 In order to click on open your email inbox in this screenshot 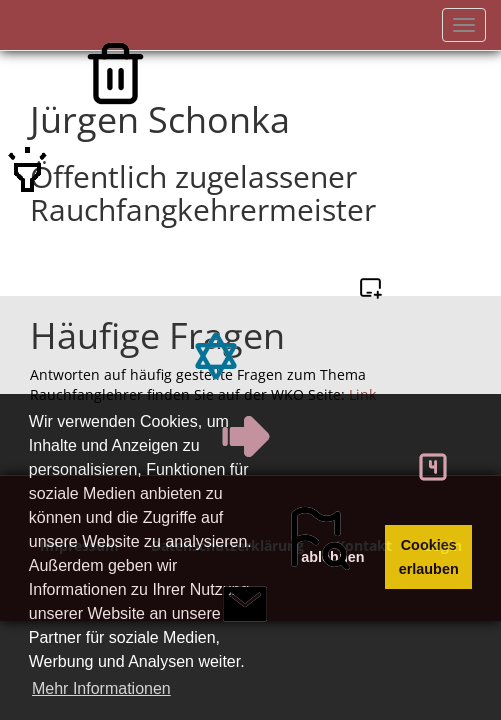, I will do `click(245, 604)`.